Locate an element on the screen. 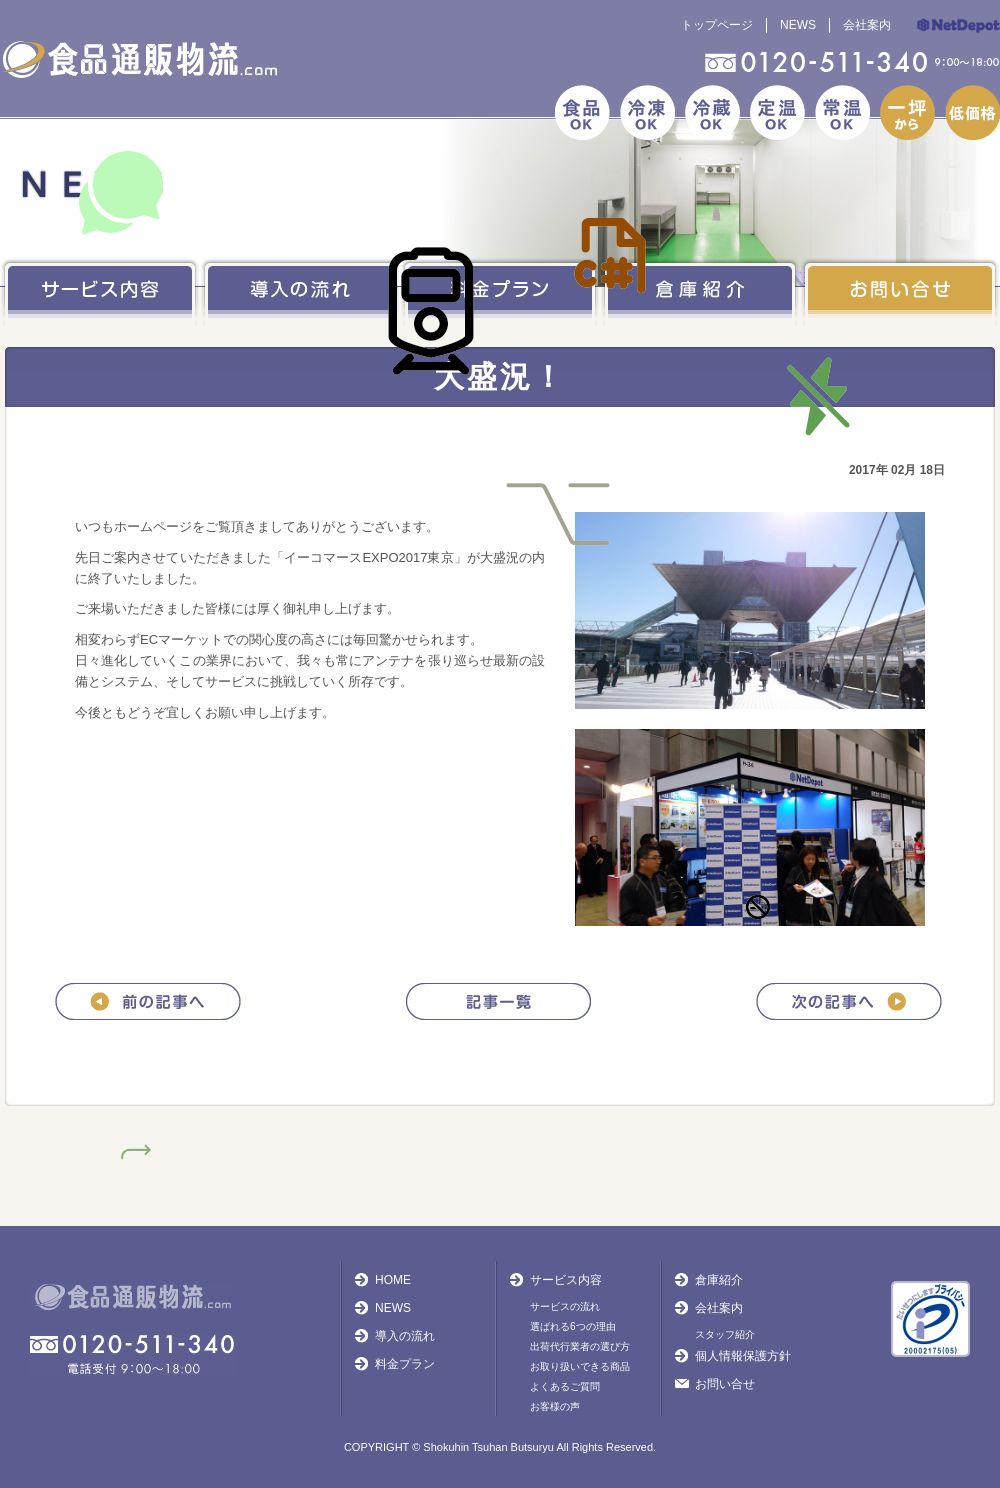 This screenshot has width=1000, height=1488. keyboard option/alt key symbol is located at coordinates (558, 510).